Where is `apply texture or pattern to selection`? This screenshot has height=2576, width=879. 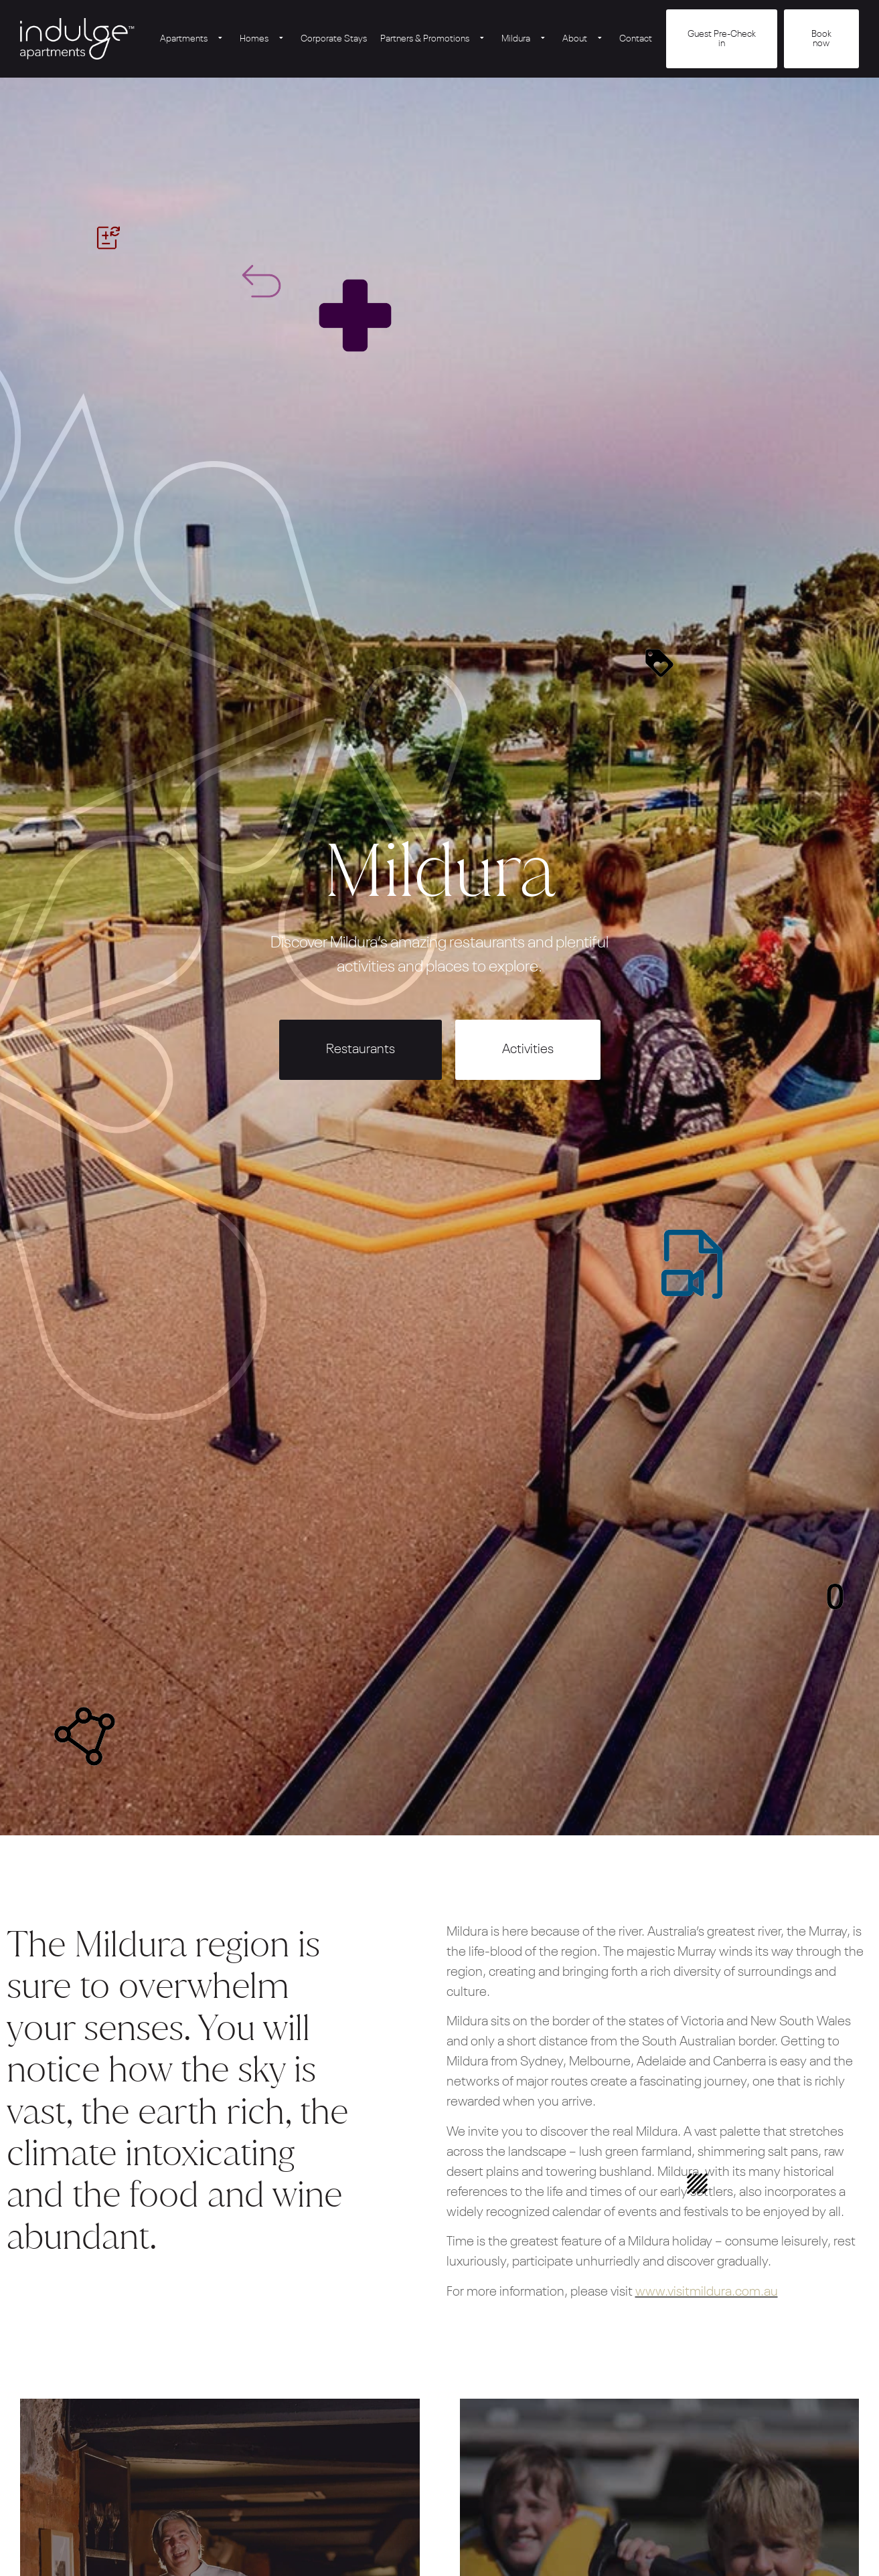 apply texture or pattern to selection is located at coordinates (697, 2183).